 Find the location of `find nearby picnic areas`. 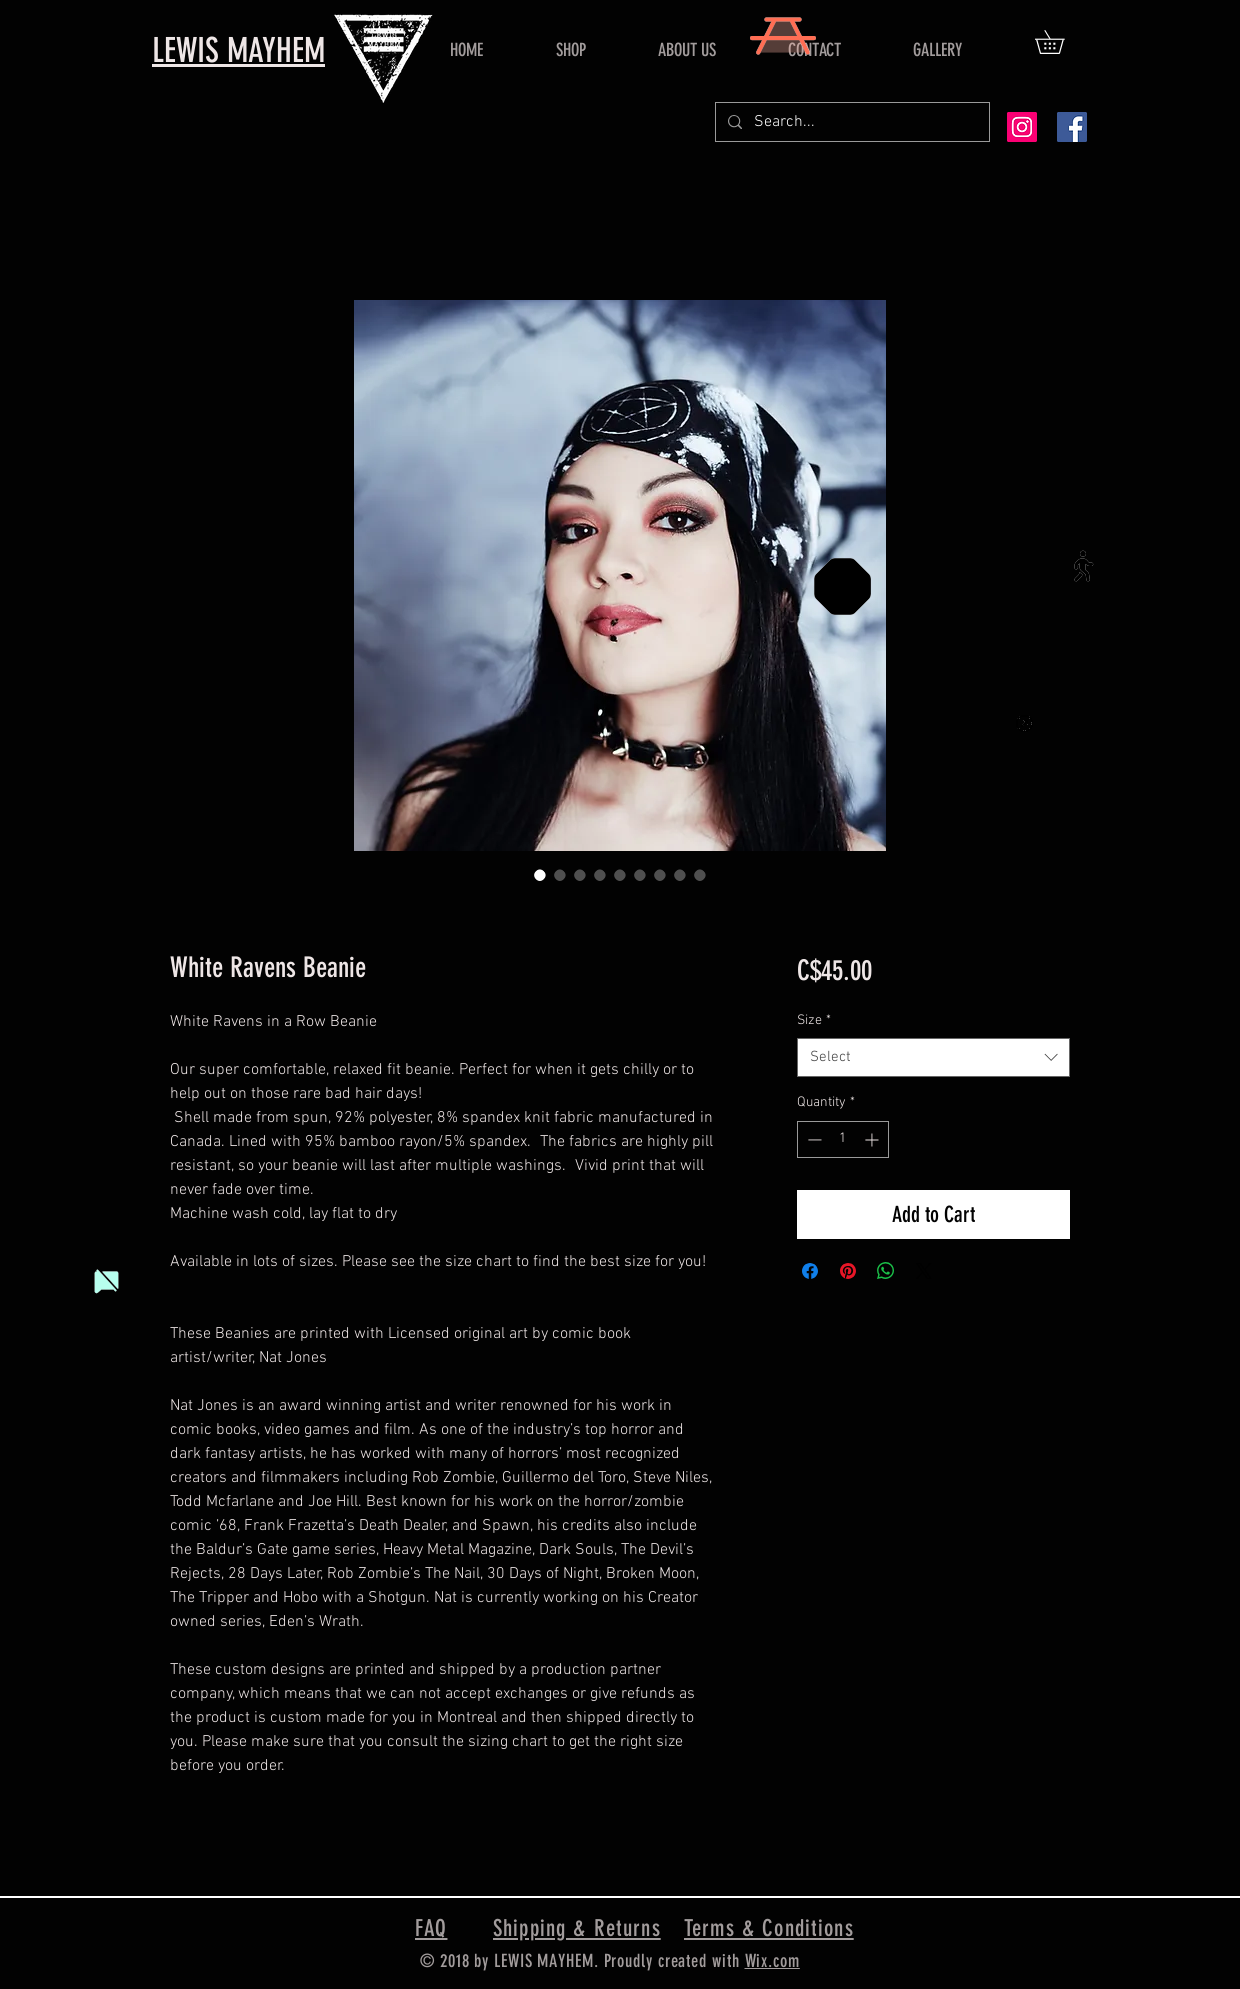

find nearby picnic areas is located at coordinates (783, 36).